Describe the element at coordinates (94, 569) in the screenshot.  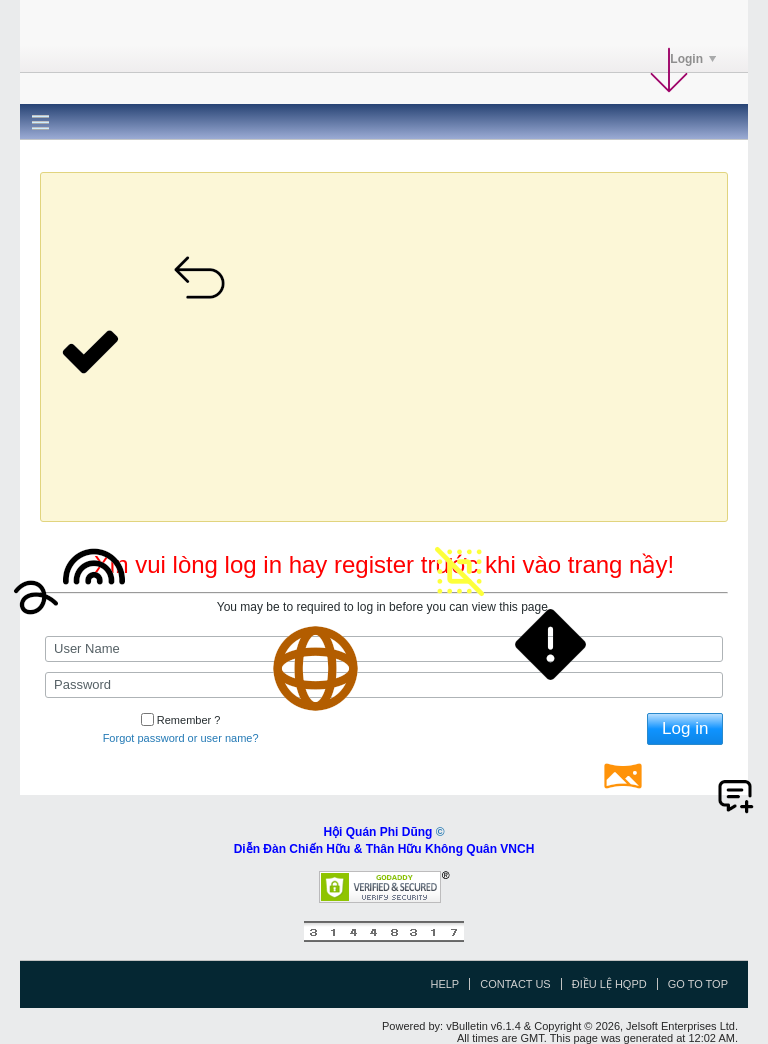
I see `indicates weather conditions showing a rainbow` at that location.